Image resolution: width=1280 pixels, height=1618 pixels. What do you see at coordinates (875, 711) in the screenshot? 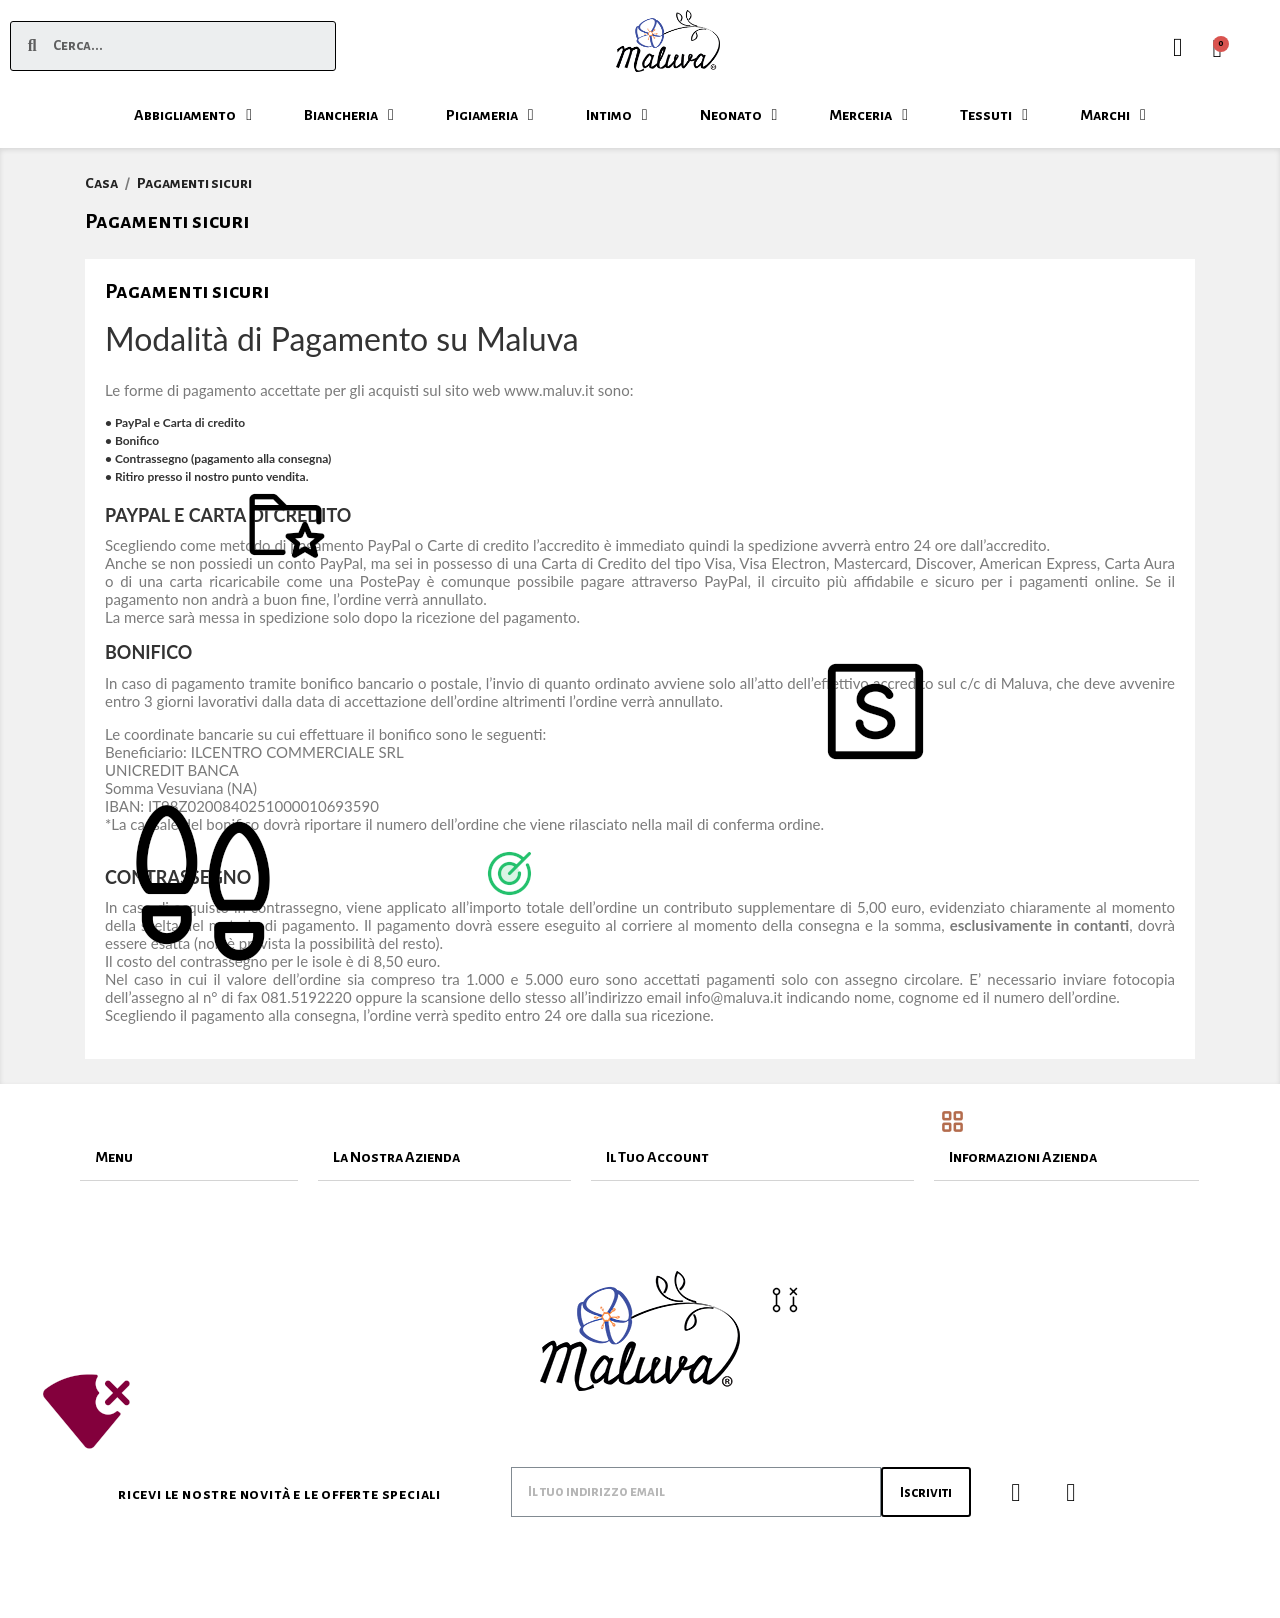
I see `link to Stripe payment services` at bounding box center [875, 711].